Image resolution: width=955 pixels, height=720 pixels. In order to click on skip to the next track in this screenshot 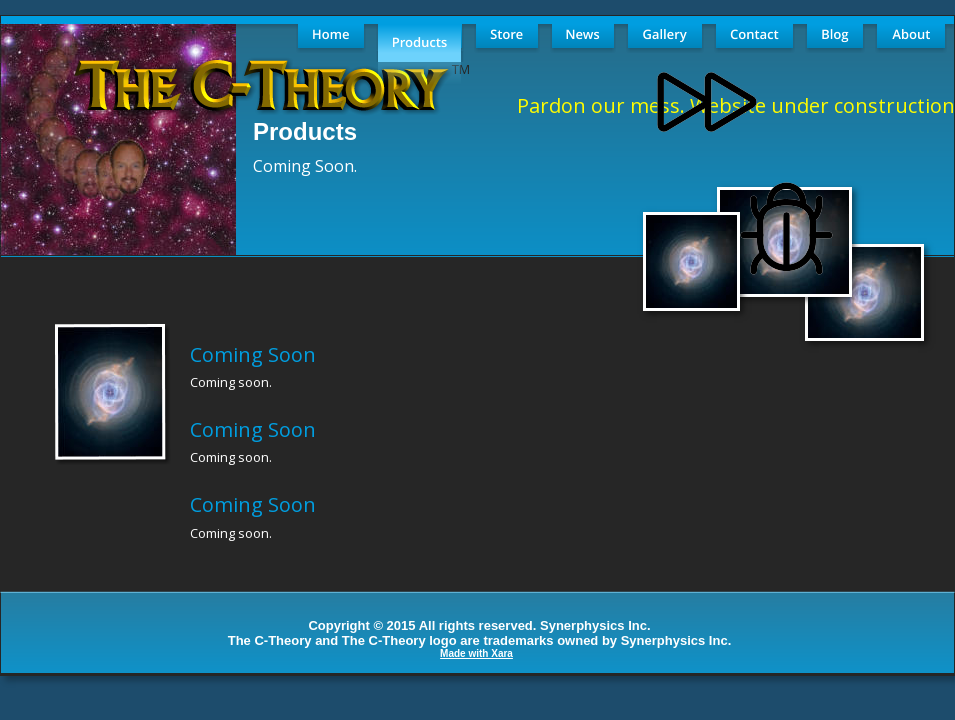, I will do `click(707, 102)`.